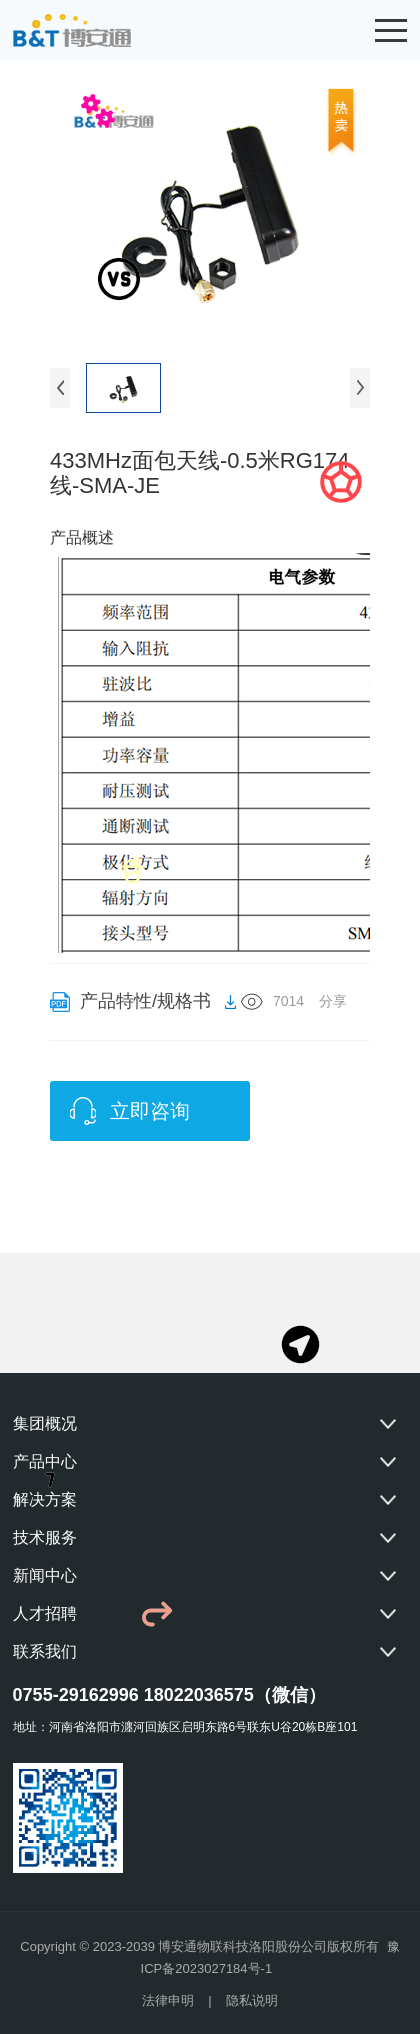 This screenshot has width=420, height=2034. What do you see at coordinates (98, 111) in the screenshot?
I see `access settings or preferences` at bounding box center [98, 111].